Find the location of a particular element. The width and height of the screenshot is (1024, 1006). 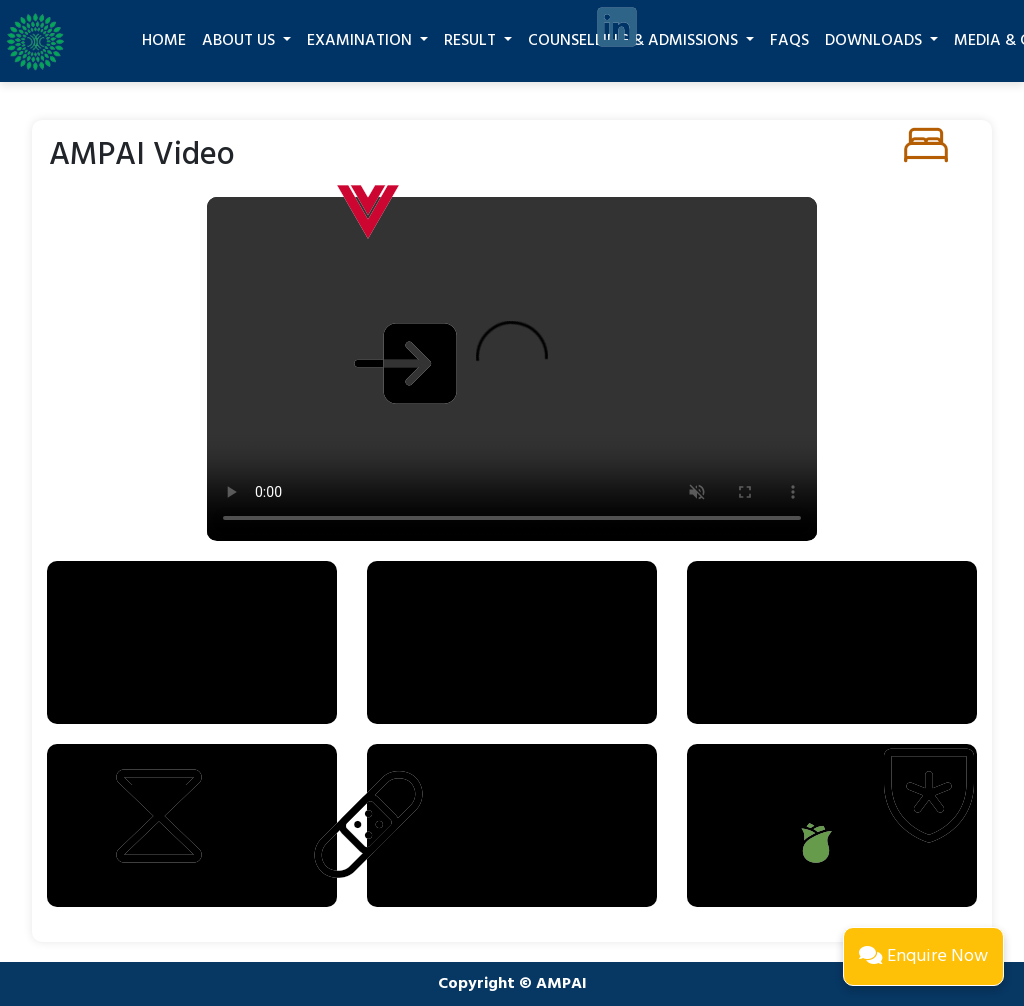

access first aid or medical information is located at coordinates (368, 824).